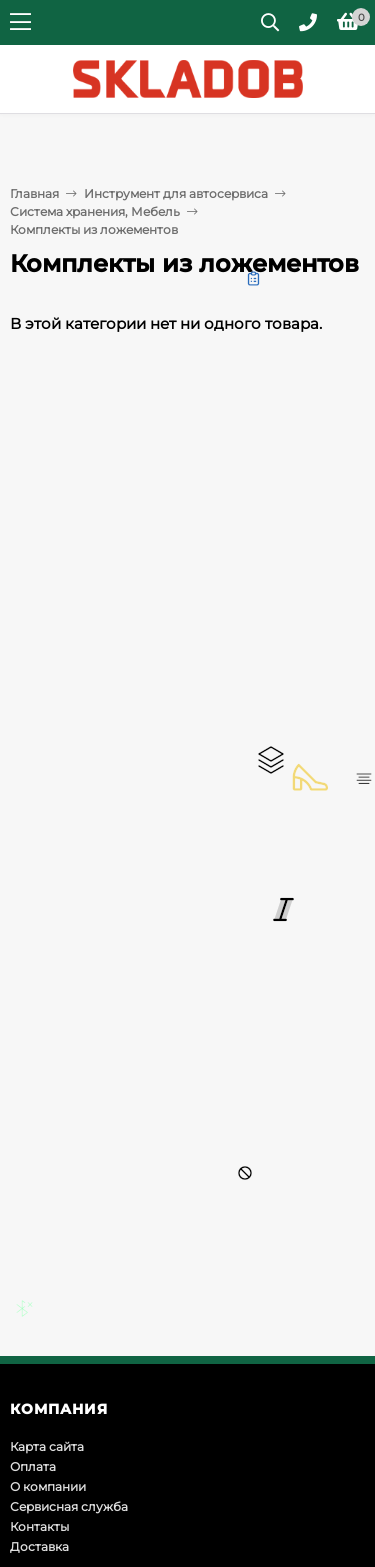  Describe the element at coordinates (308, 778) in the screenshot. I see `browse women's footwear category` at that location.